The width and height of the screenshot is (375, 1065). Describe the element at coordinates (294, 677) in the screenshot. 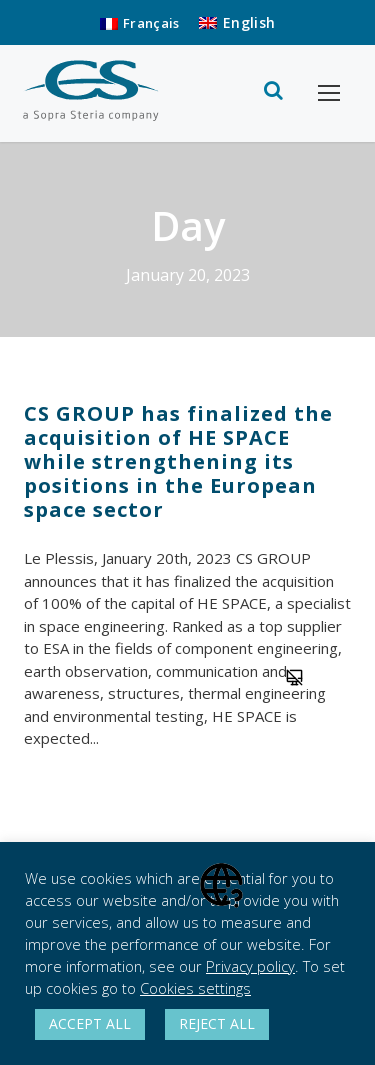

I see `indicates iMac or desktop computer is offline` at that location.